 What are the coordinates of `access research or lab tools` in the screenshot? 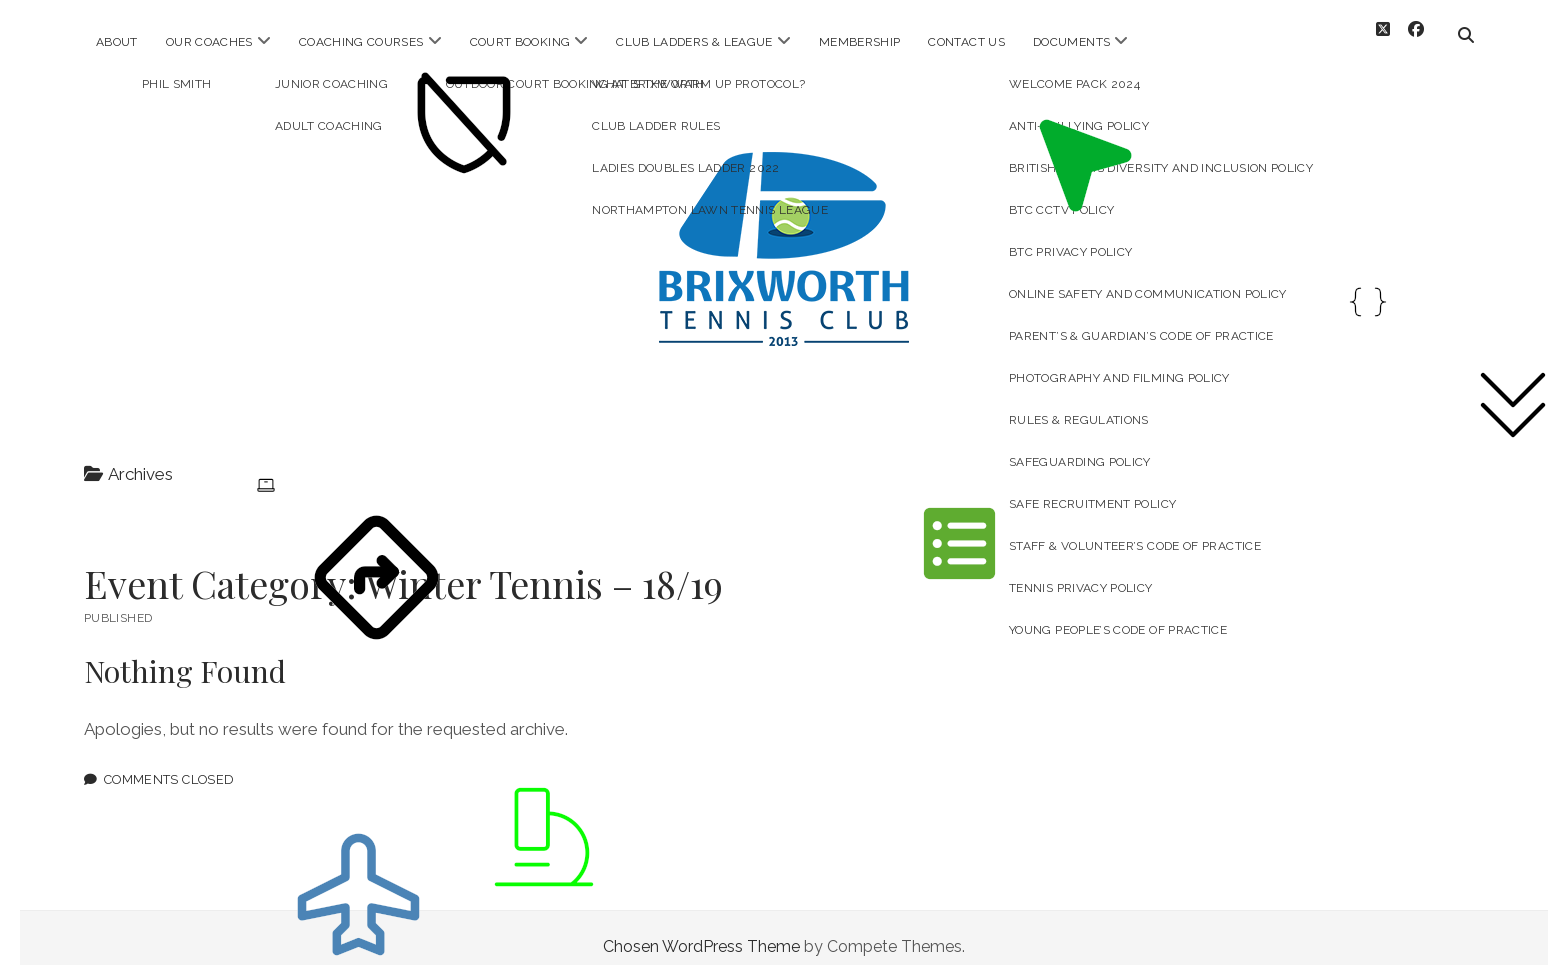 It's located at (544, 841).